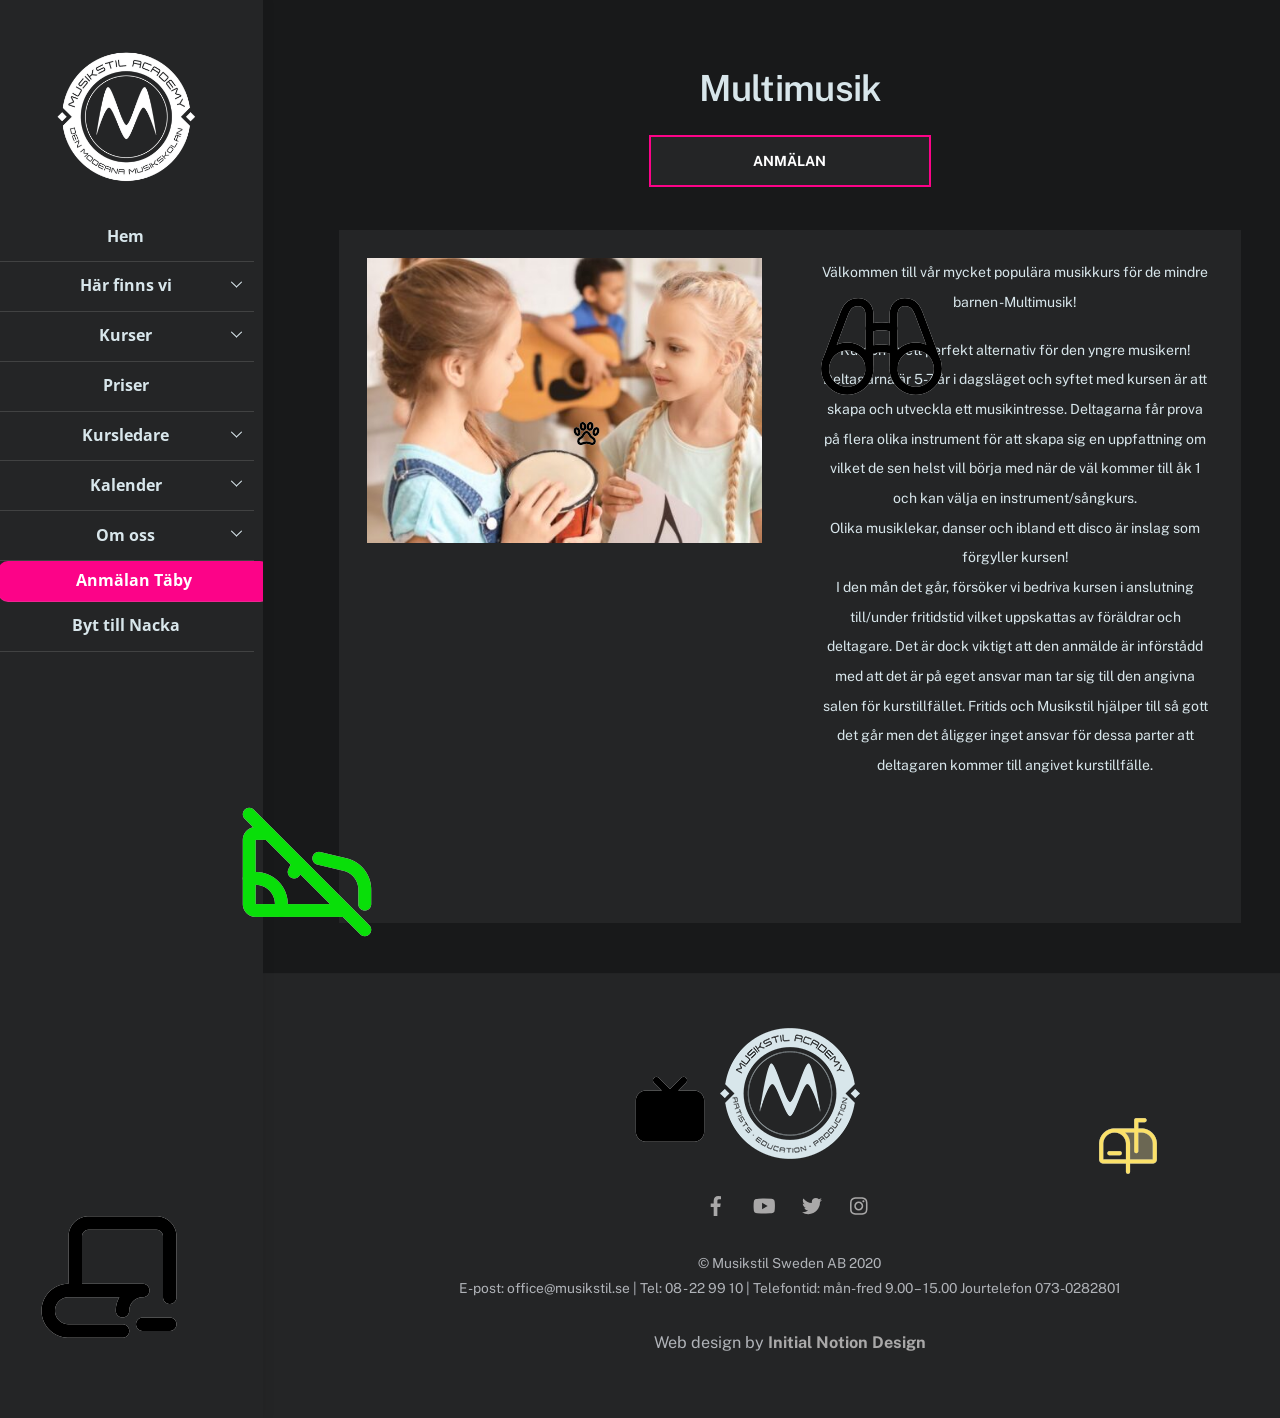  I want to click on access tv or display settings, so click(670, 1111).